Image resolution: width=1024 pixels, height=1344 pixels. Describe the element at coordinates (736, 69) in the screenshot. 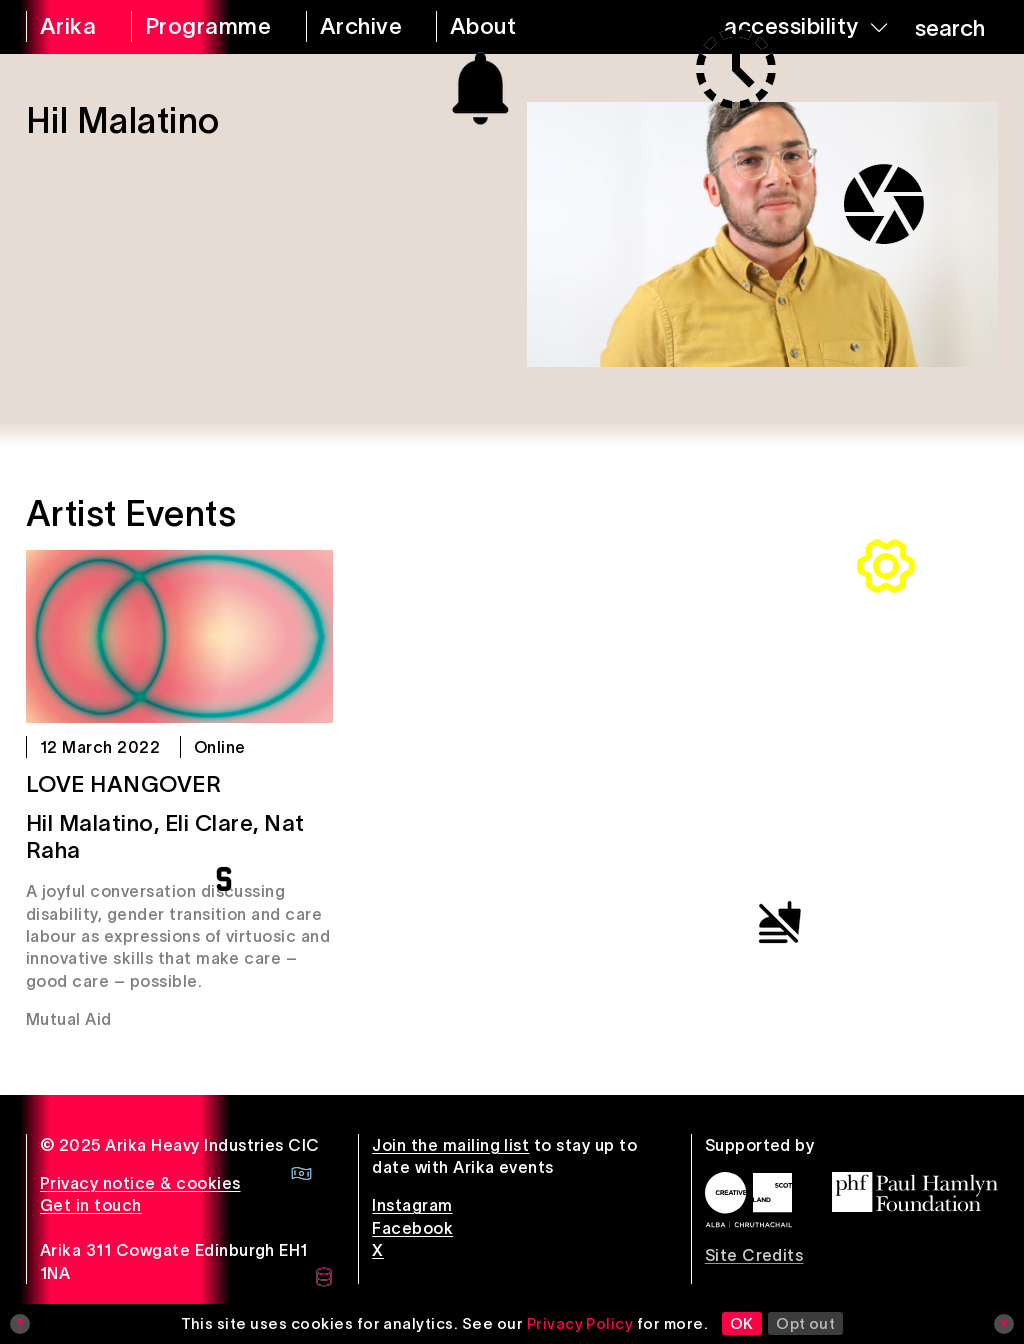

I see `indicates history tracking is disabled` at that location.